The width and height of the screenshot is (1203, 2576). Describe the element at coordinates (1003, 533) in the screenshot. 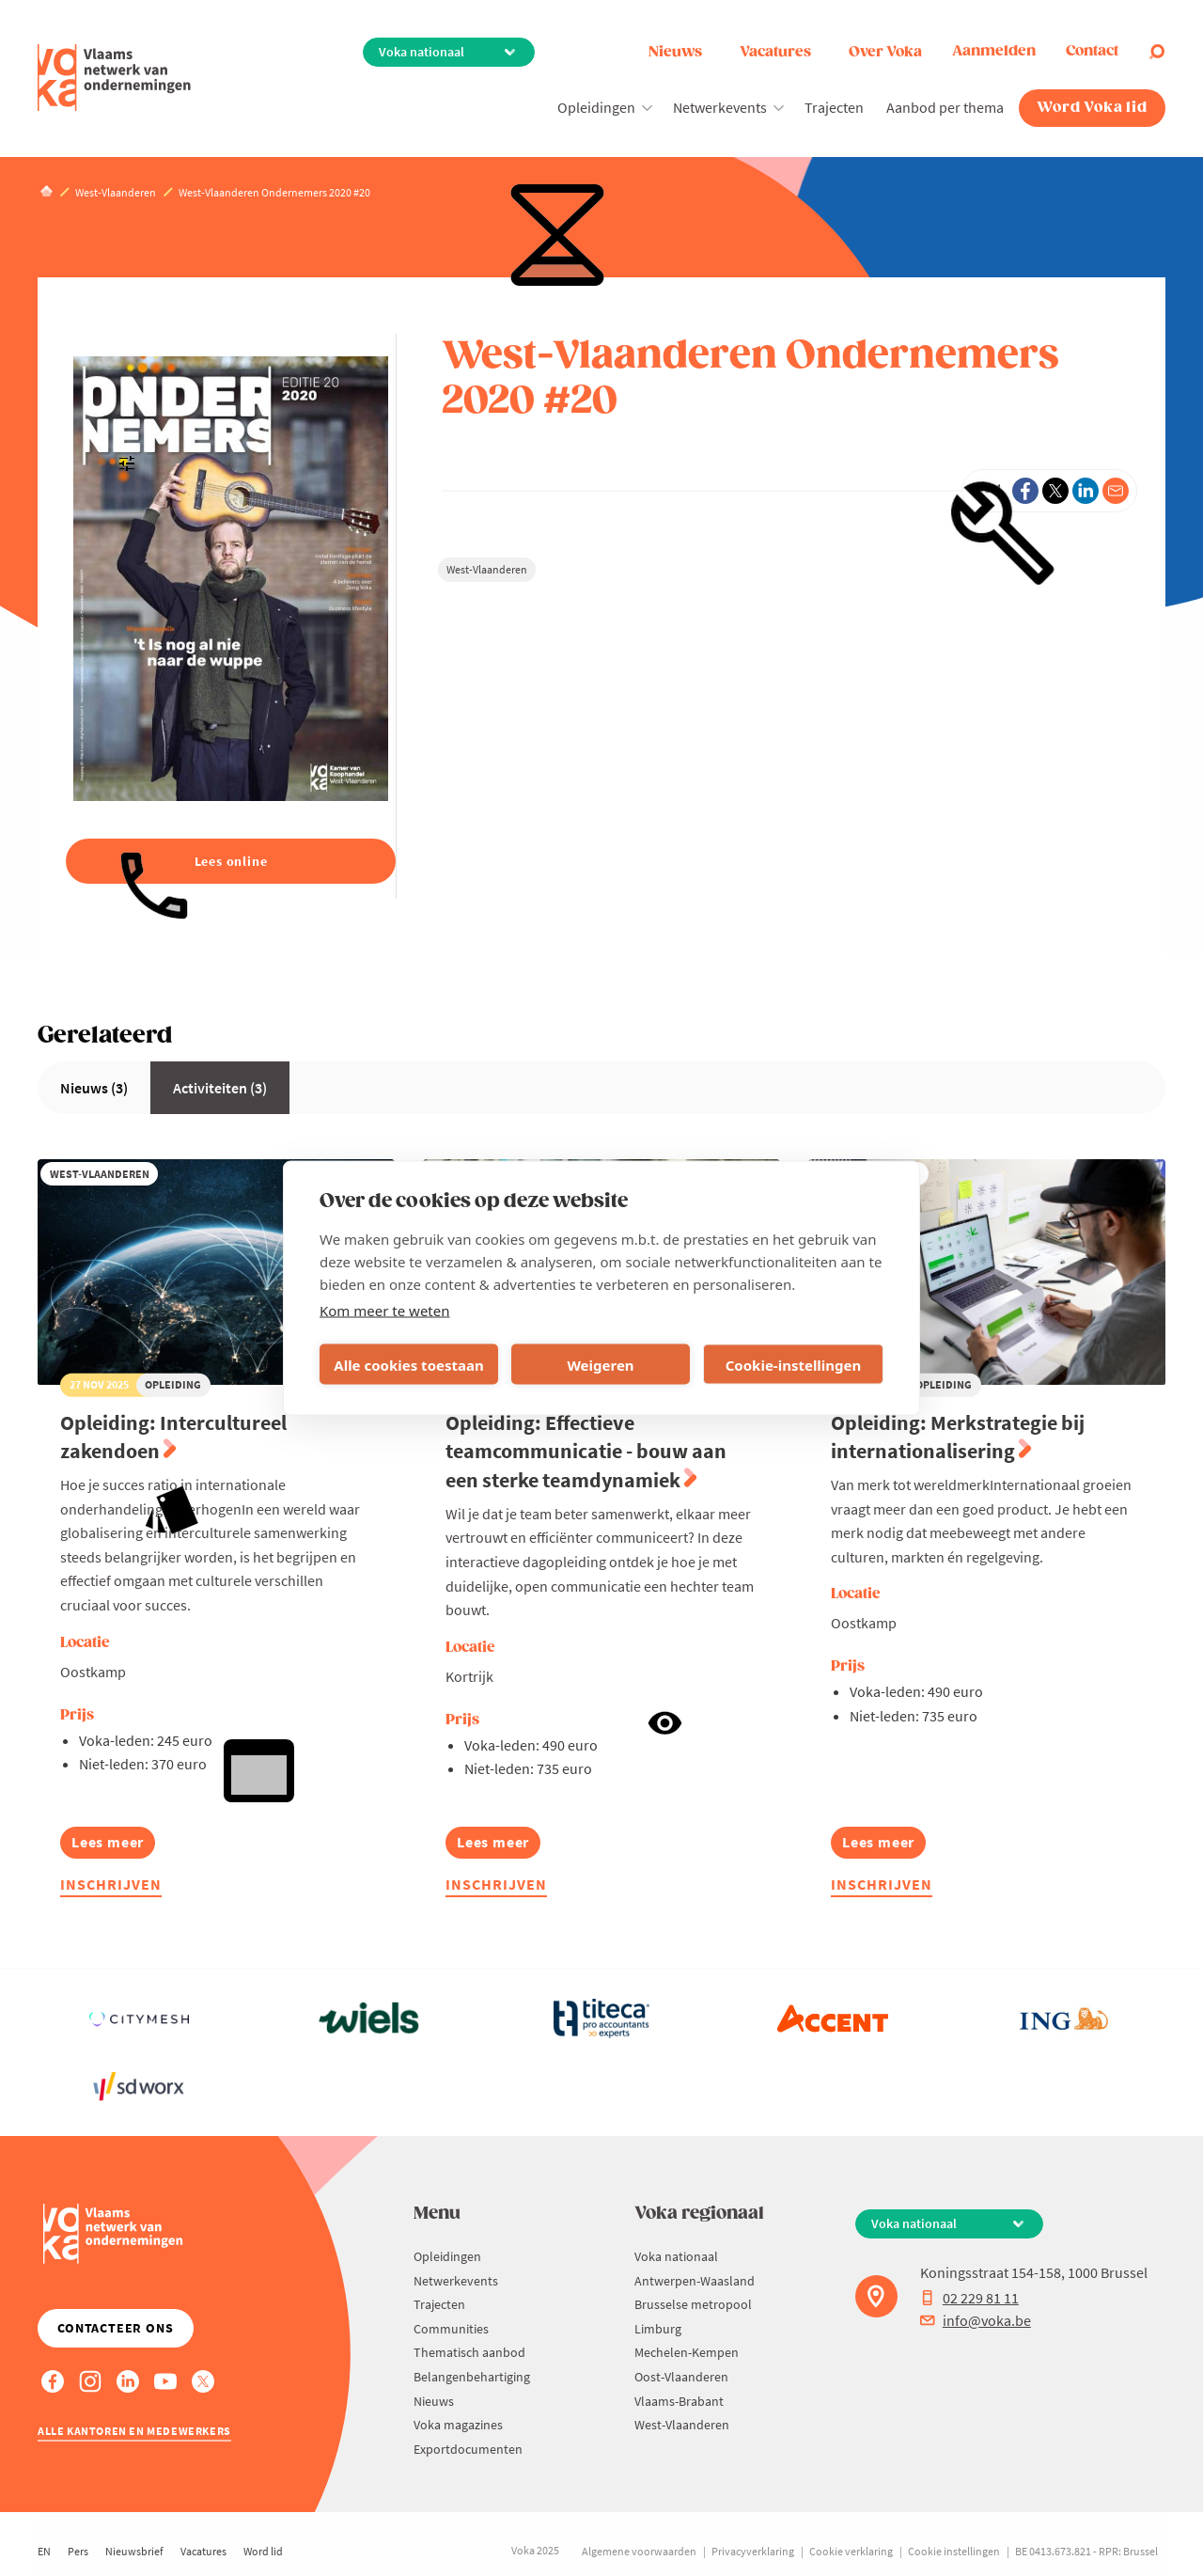

I see `access settings or configuration options` at that location.